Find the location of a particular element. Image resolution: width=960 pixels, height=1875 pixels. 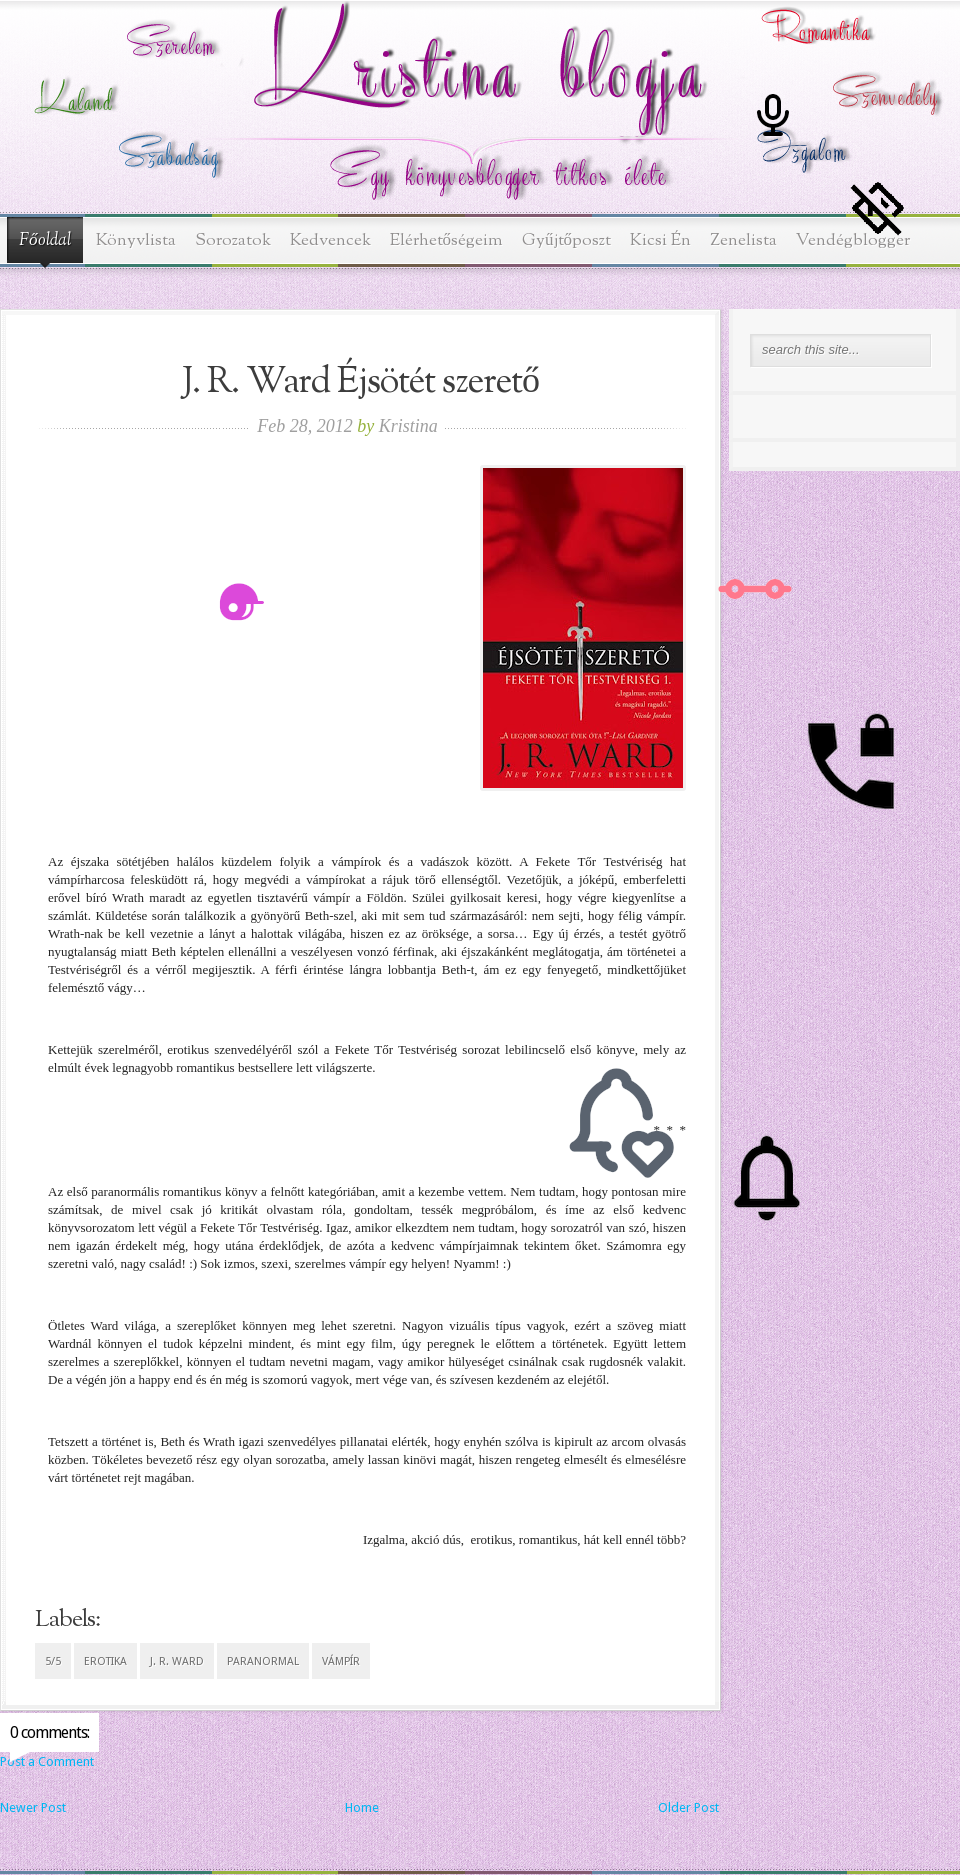

view notifications is located at coordinates (767, 1177).